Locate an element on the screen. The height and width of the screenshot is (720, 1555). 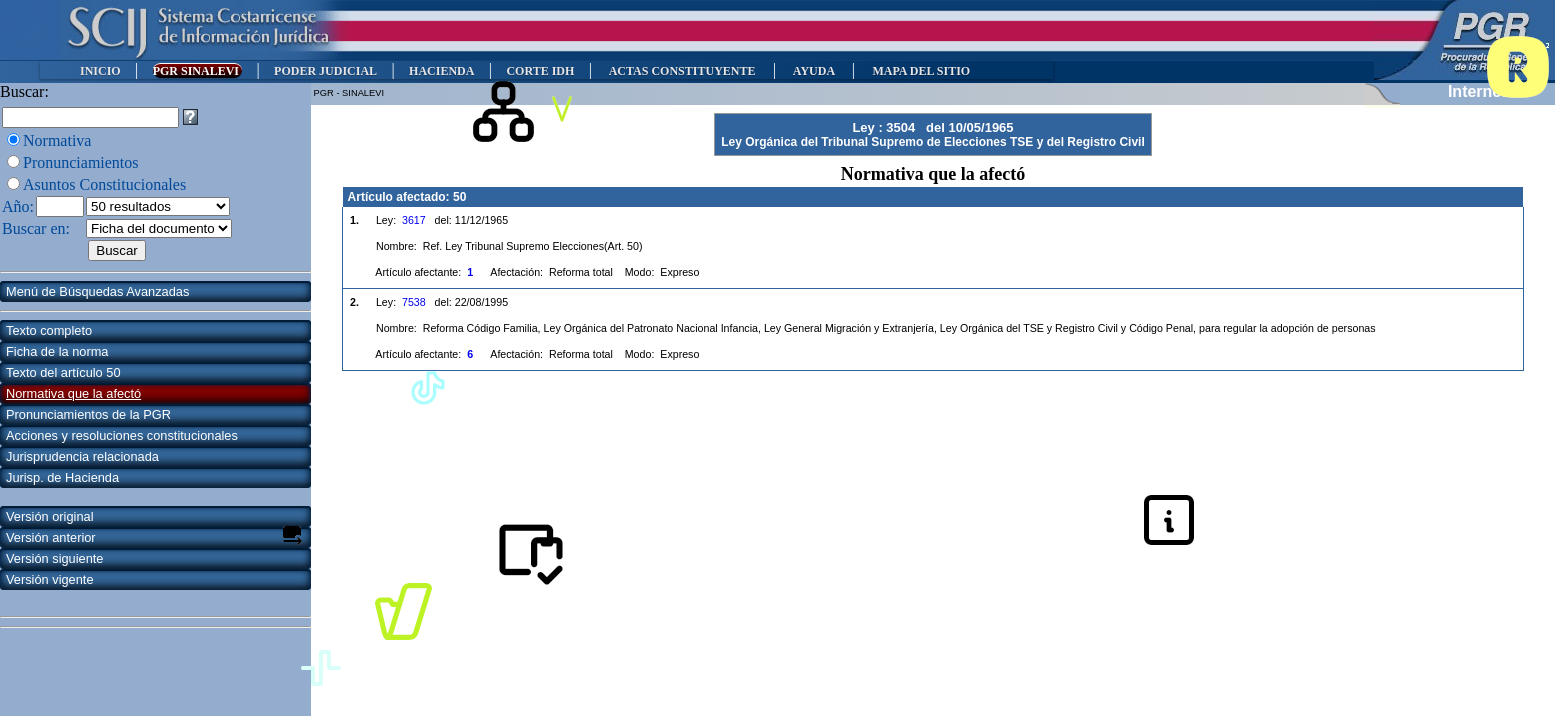
indicates a rating or review feature is located at coordinates (1518, 67).